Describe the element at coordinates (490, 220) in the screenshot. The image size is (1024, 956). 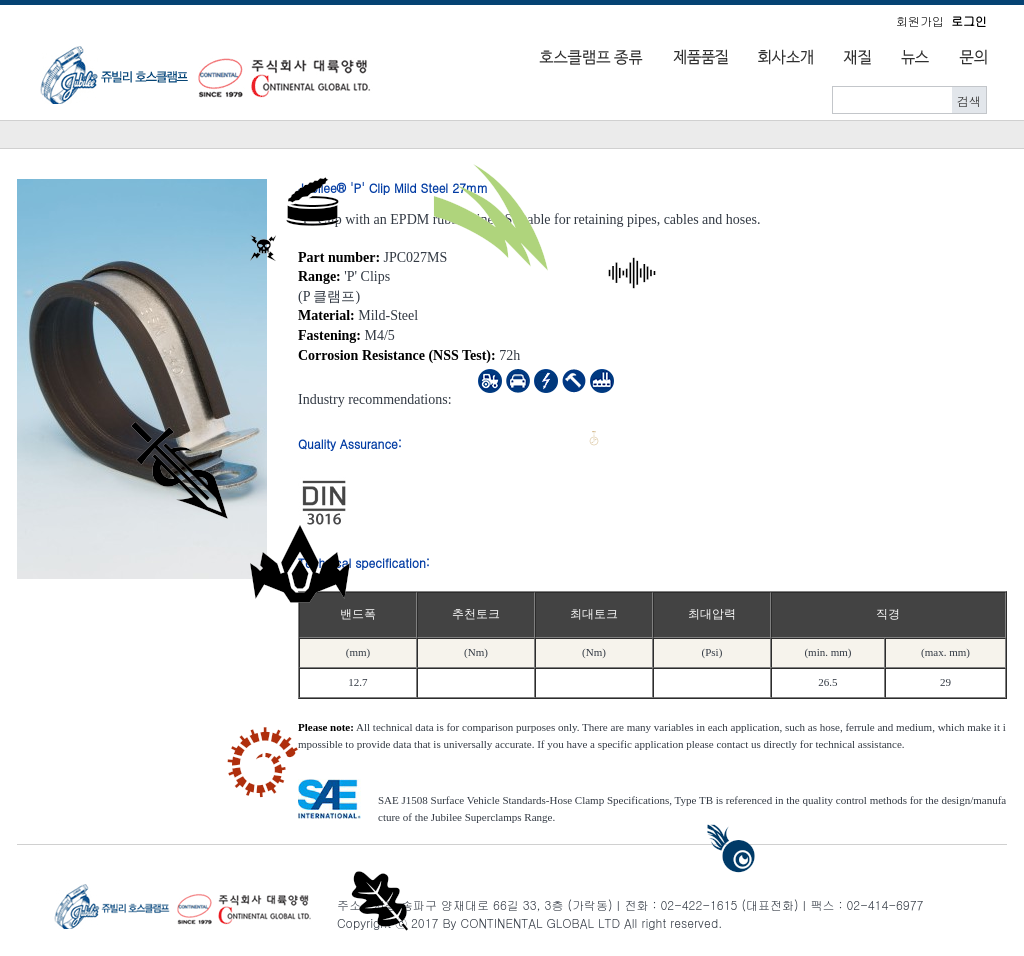
I see `indicates wind or air movement effect` at that location.